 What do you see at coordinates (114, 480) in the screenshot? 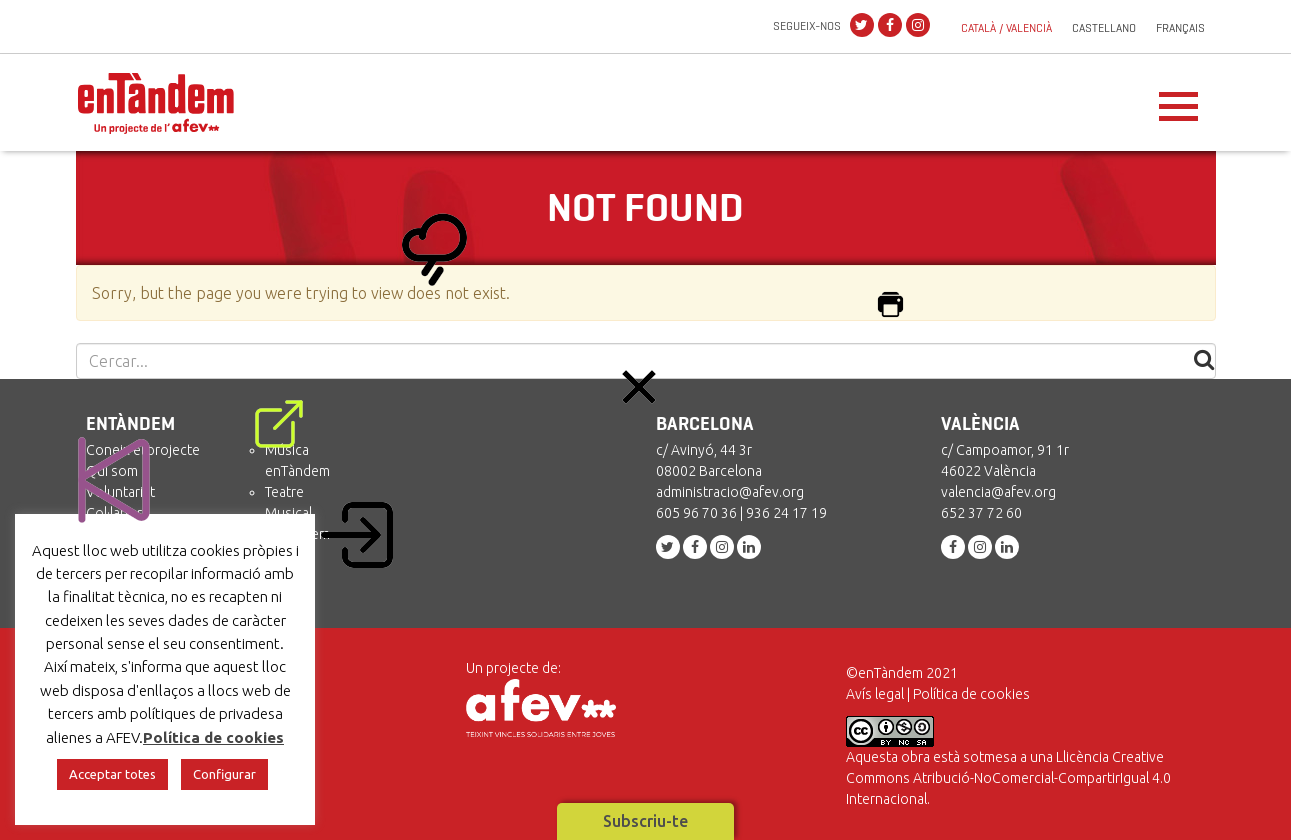
I see `skip to previous track` at bounding box center [114, 480].